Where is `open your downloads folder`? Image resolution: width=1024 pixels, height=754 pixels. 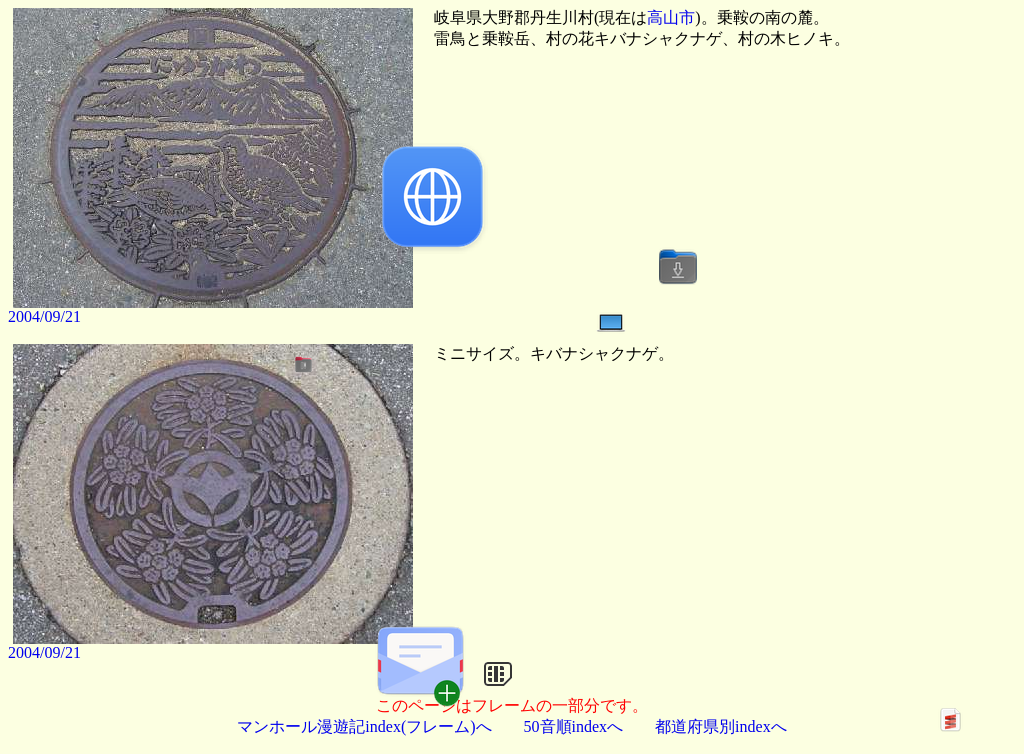 open your downloads folder is located at coordinates (678, 266).